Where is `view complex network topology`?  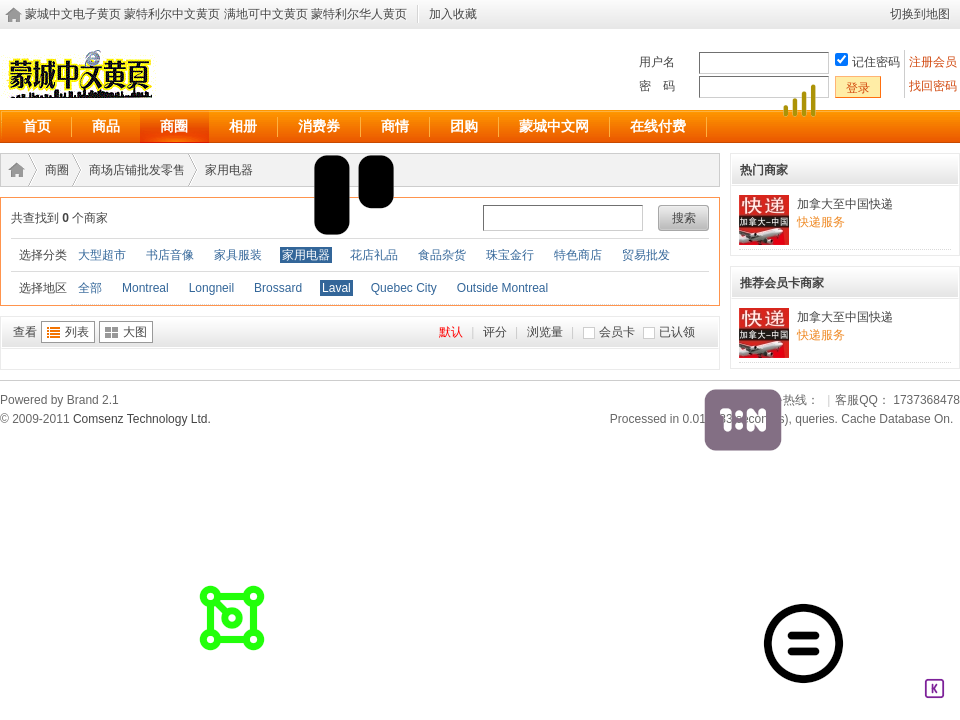 view complex network topology is located at coordinates (232, 618).